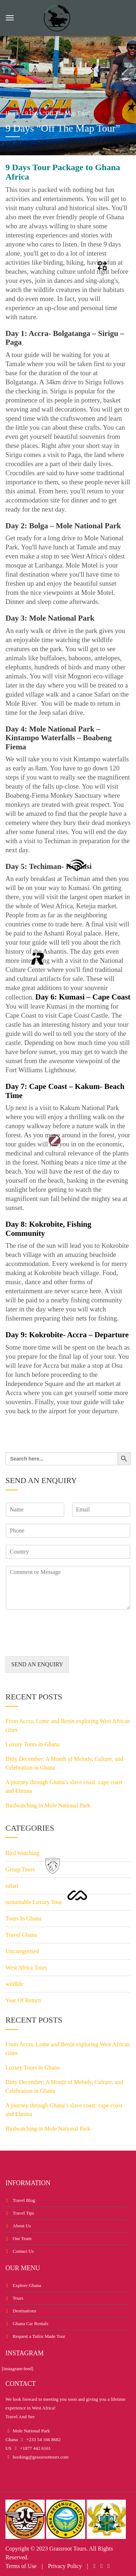 The width and height of the screenshot is (136, 2576). I want to click on maze user testing platform logo, so click(77, 1895).